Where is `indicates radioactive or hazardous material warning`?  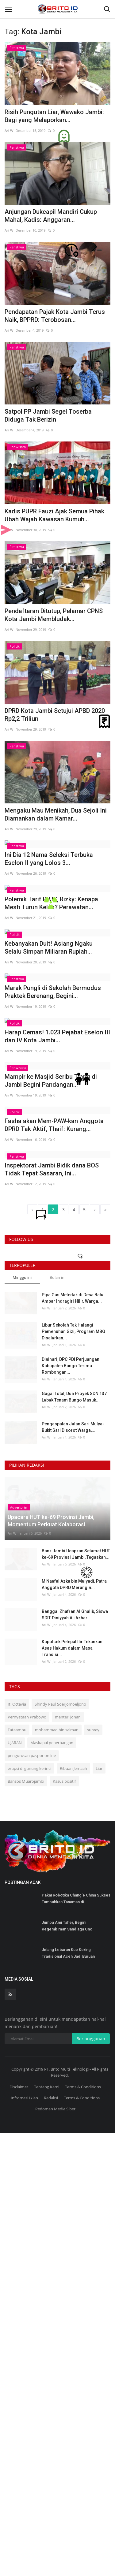
indicates radioactive or hazardous material warning is located at coordinates (51, 902).